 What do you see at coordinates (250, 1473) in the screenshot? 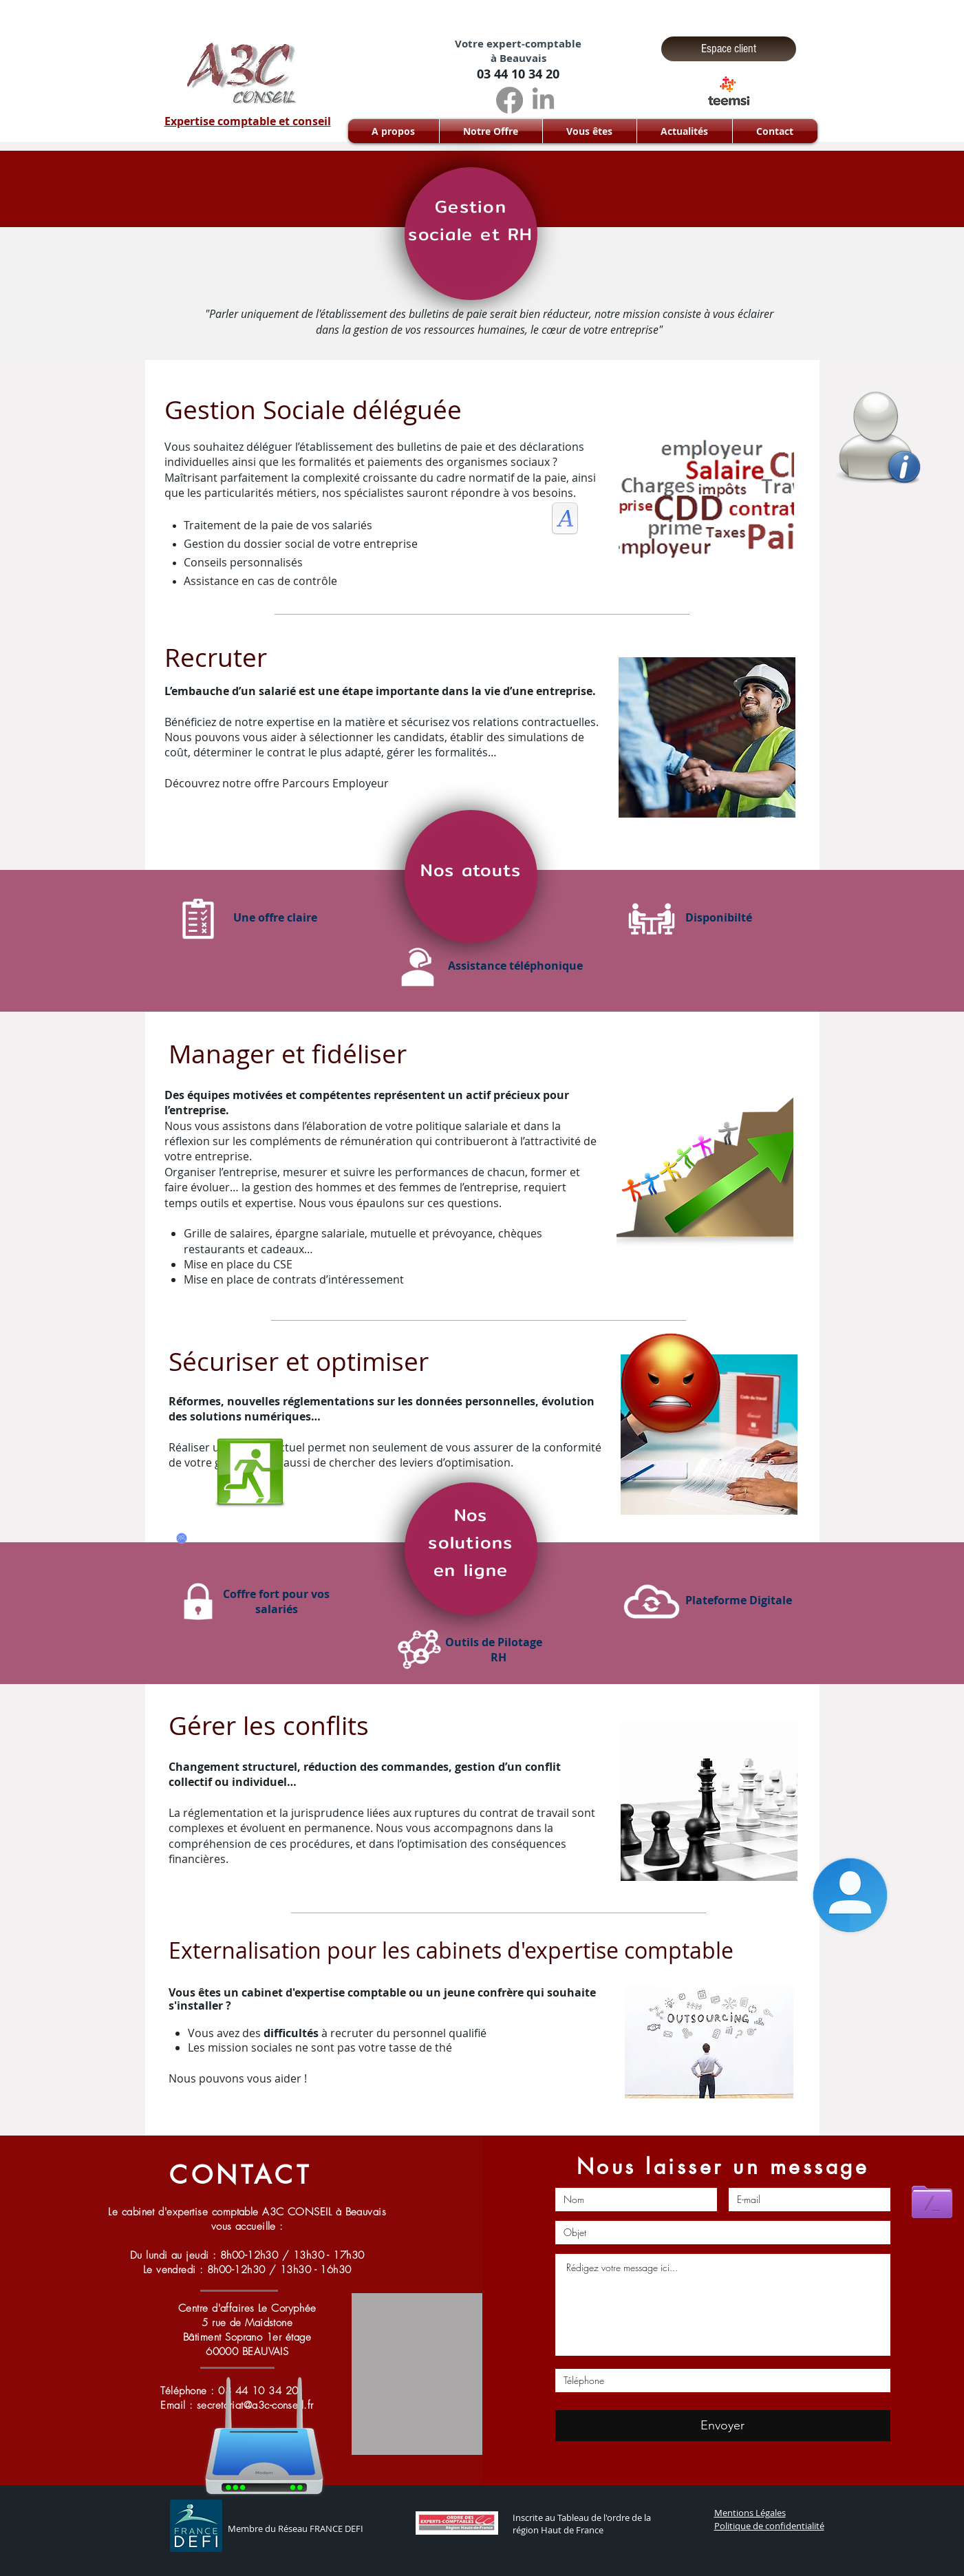
I see `log out of your account` at bounding box center [250, 1473].